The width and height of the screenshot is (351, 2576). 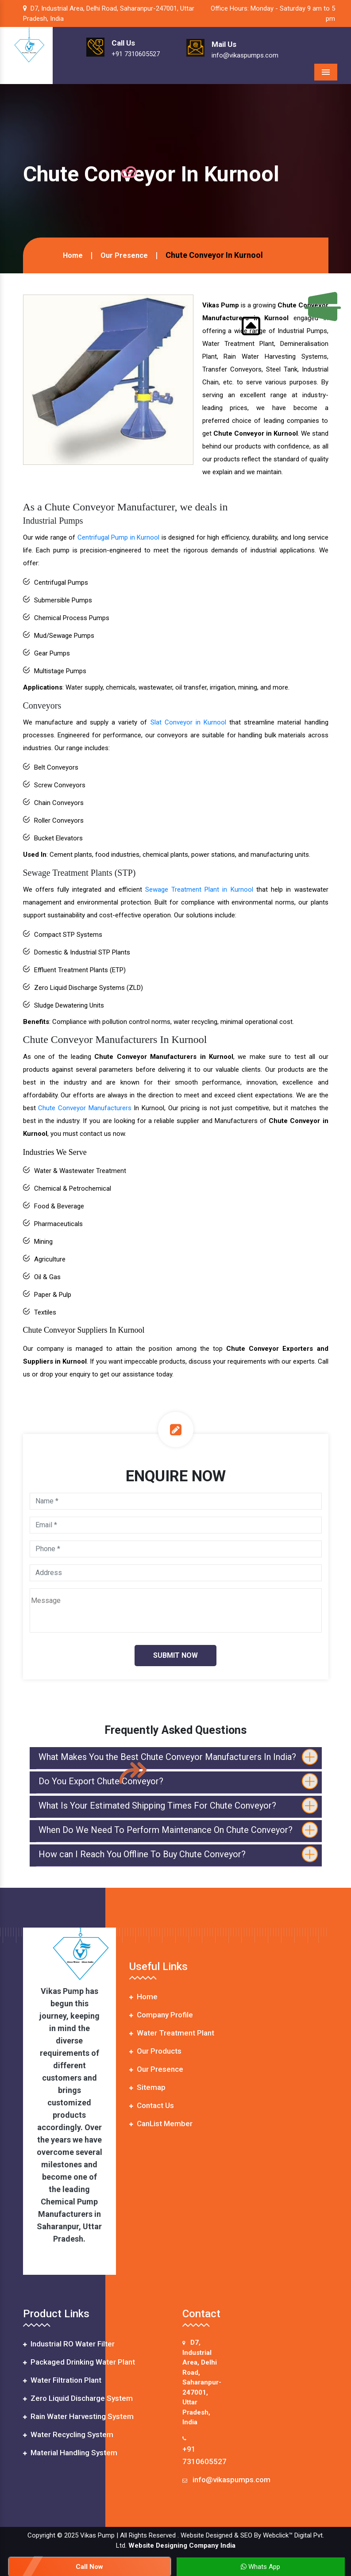 What do you see at coordinates (129, 172) in the screenshot?
I see `file successfully uploaded to cloud storage` at bounding box center [129, 172].